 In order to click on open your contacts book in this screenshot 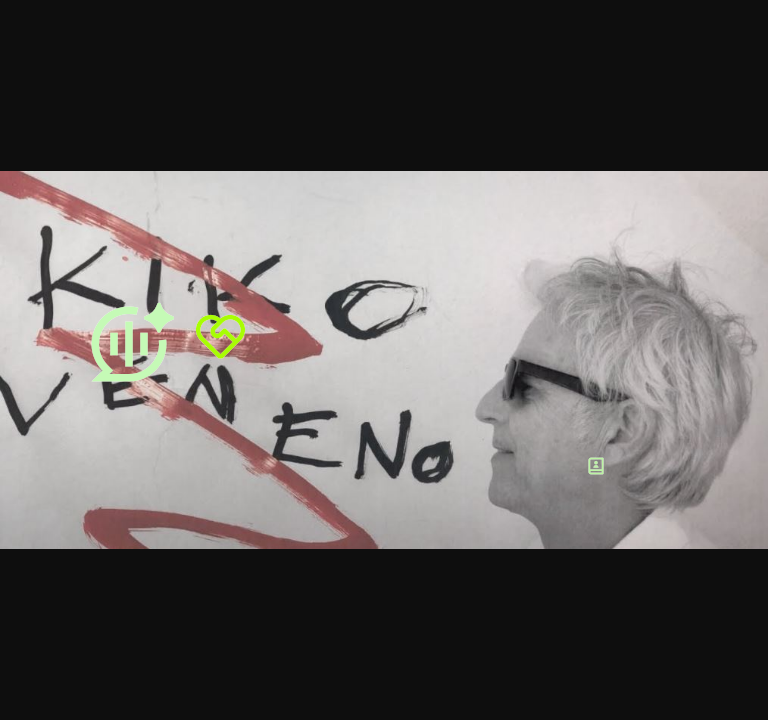, I will do `click(596, 466)`.